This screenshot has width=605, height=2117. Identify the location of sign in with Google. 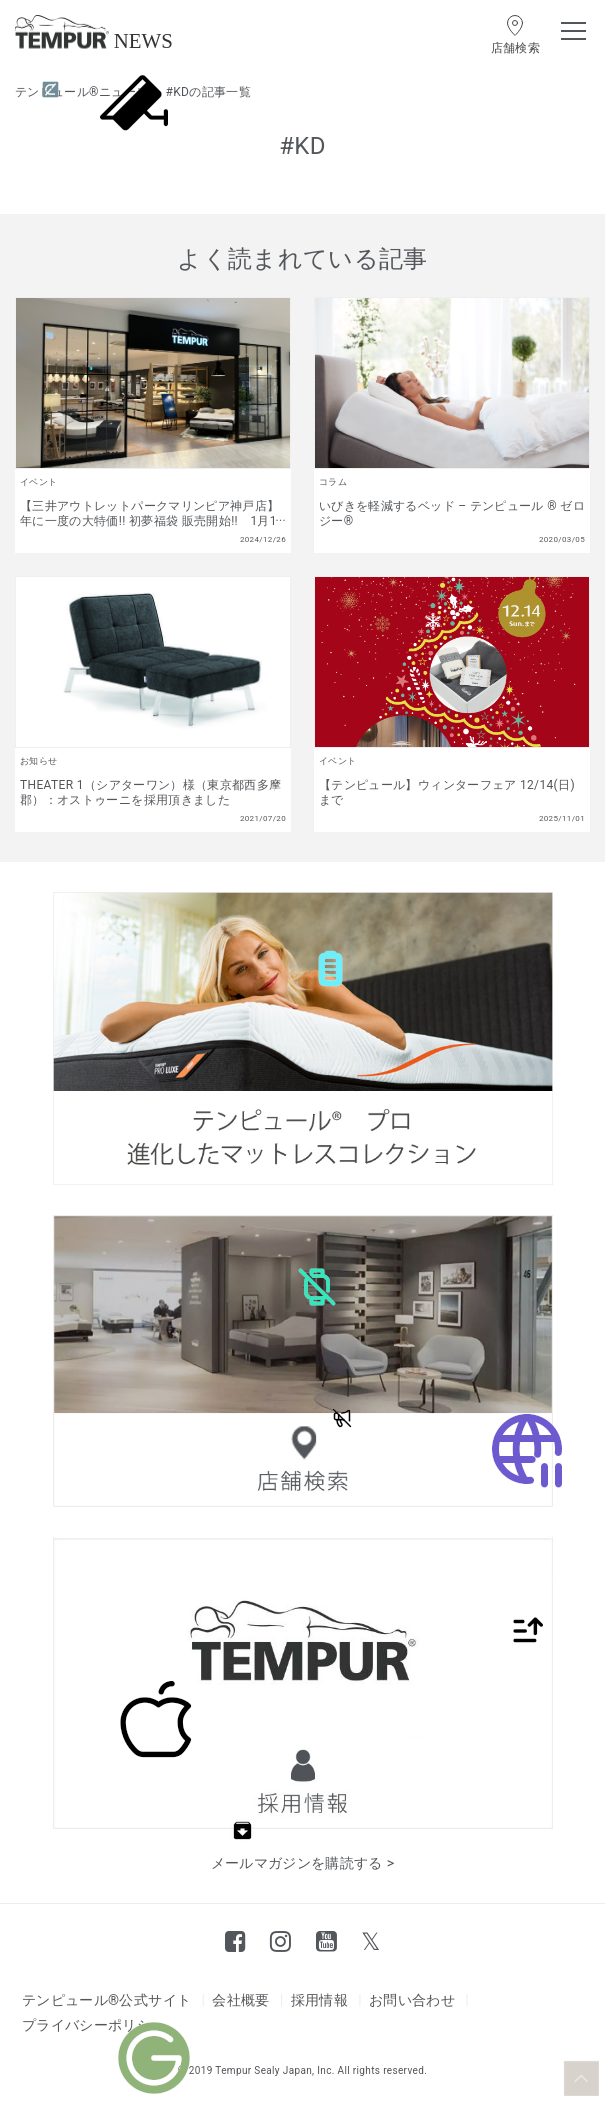
(154, 2058).